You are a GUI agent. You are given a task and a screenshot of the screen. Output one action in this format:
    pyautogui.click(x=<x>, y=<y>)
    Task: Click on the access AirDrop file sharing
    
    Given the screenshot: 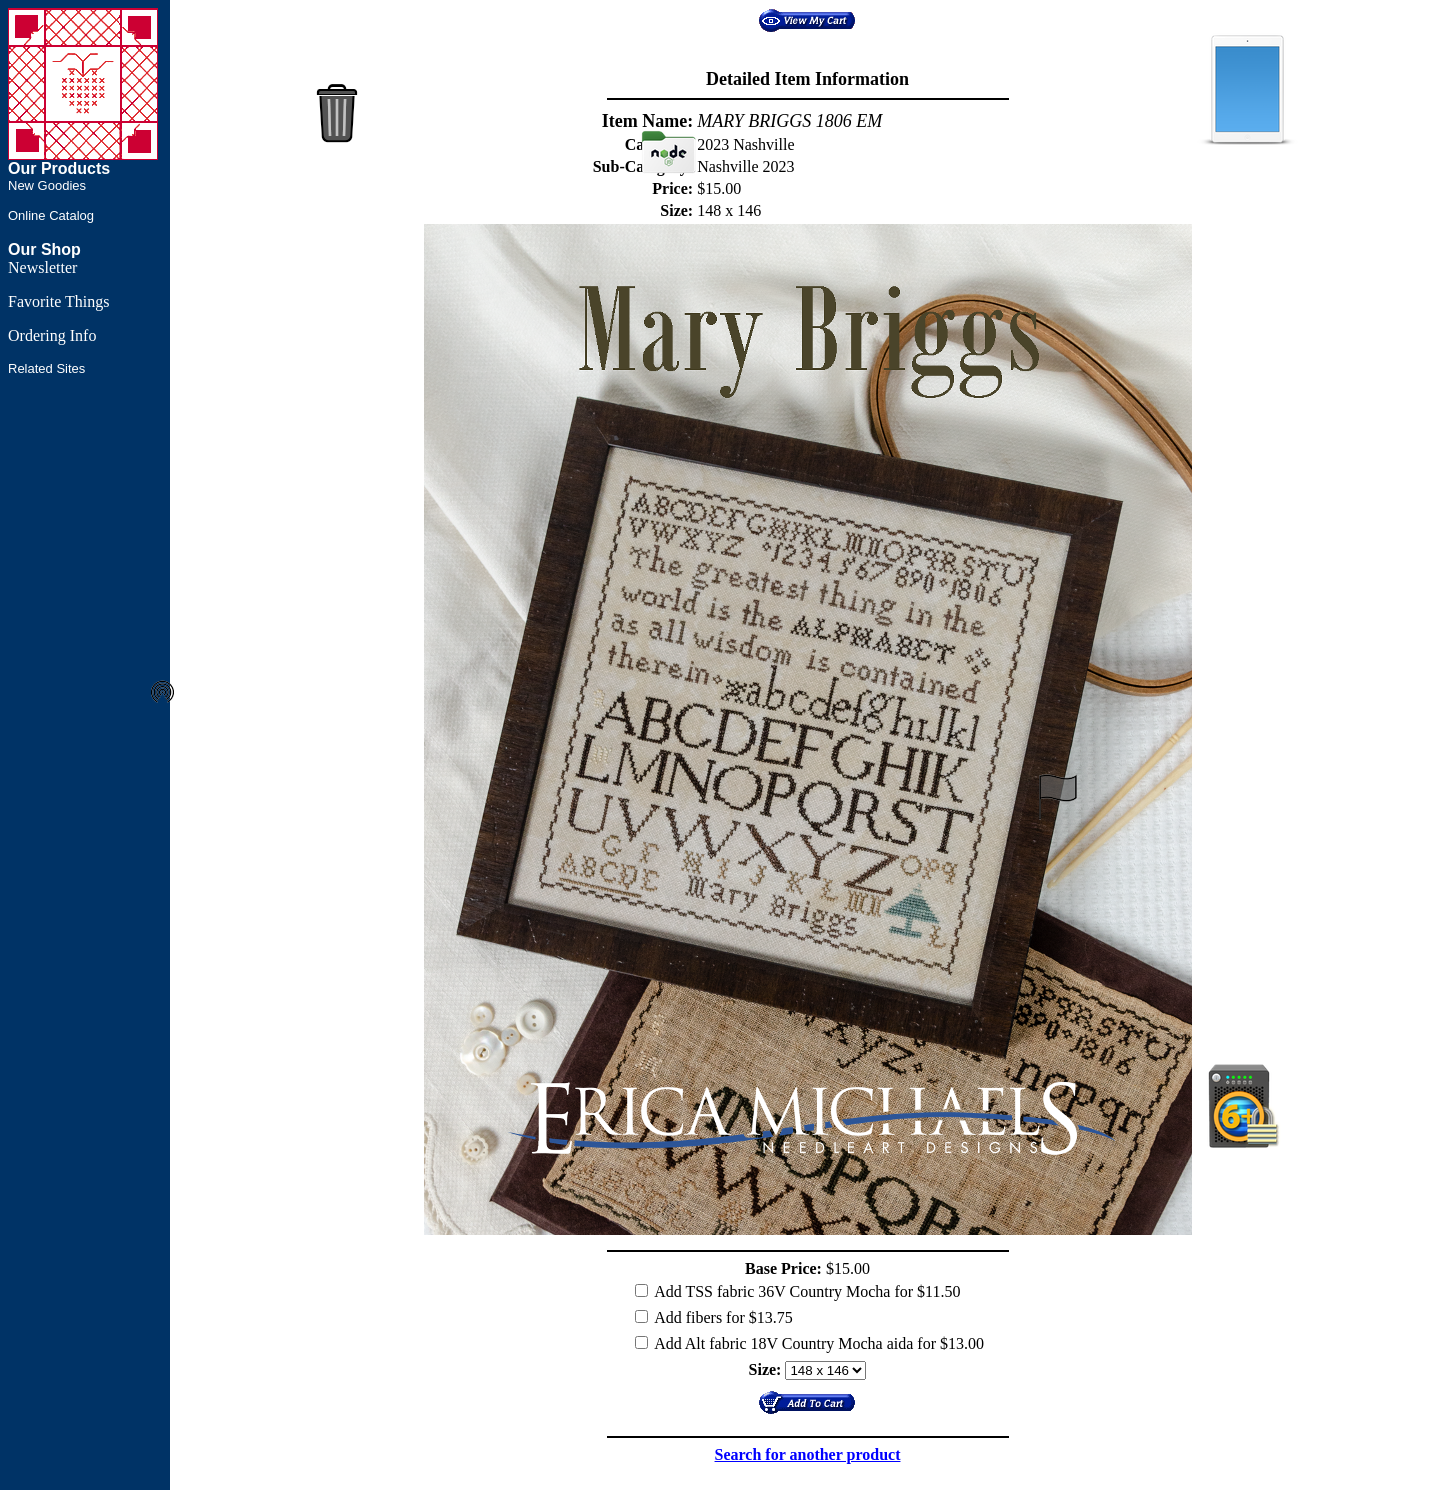 What is the action you would take?
    pyautogui.click(x=162, y=691)
    